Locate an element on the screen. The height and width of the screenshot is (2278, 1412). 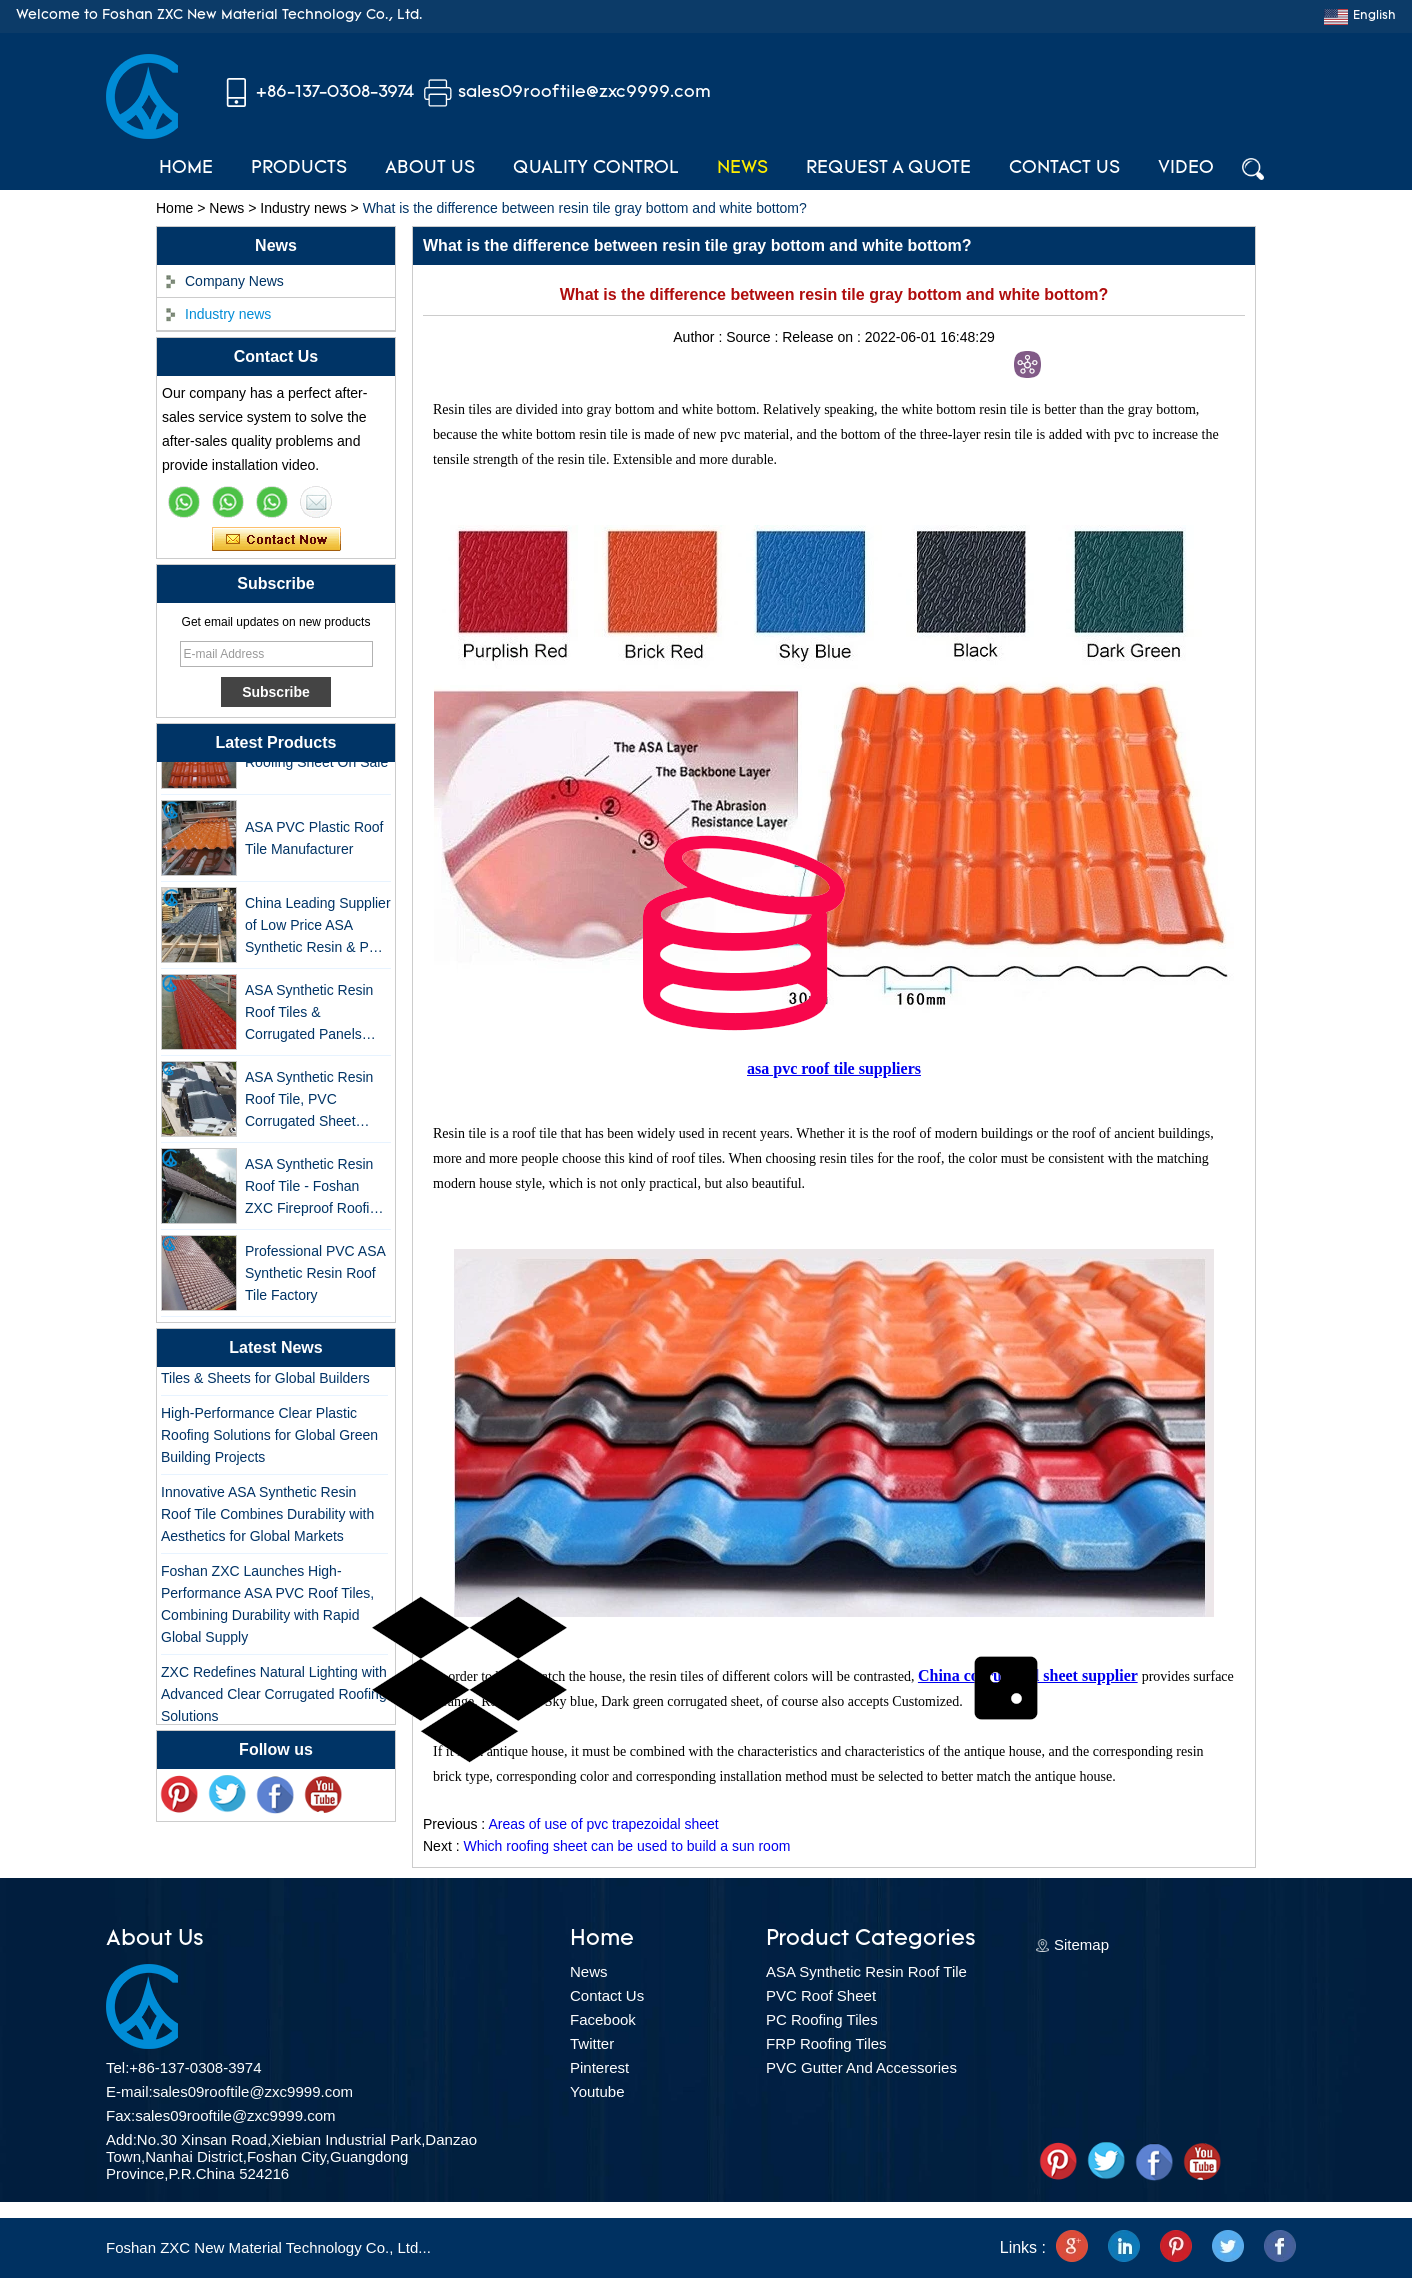
open Dropbox cloud storage is located at coordinates (469, 1679).